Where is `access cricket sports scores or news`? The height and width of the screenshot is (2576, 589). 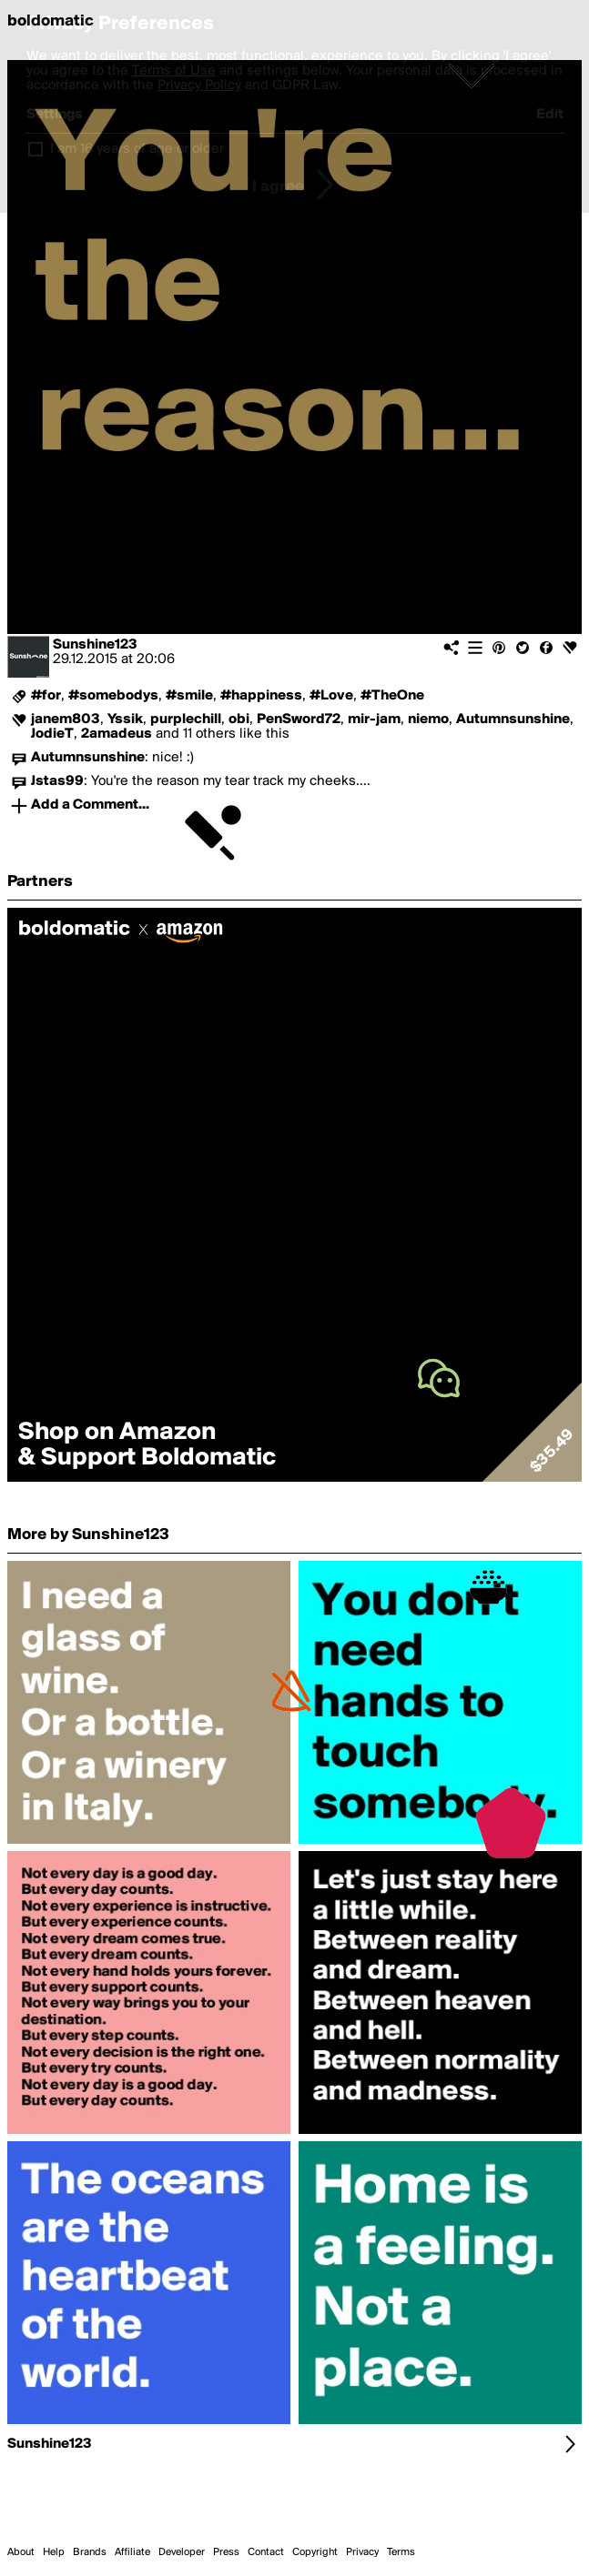
access cricket sports scores or news is located at coordinates (213, 833).